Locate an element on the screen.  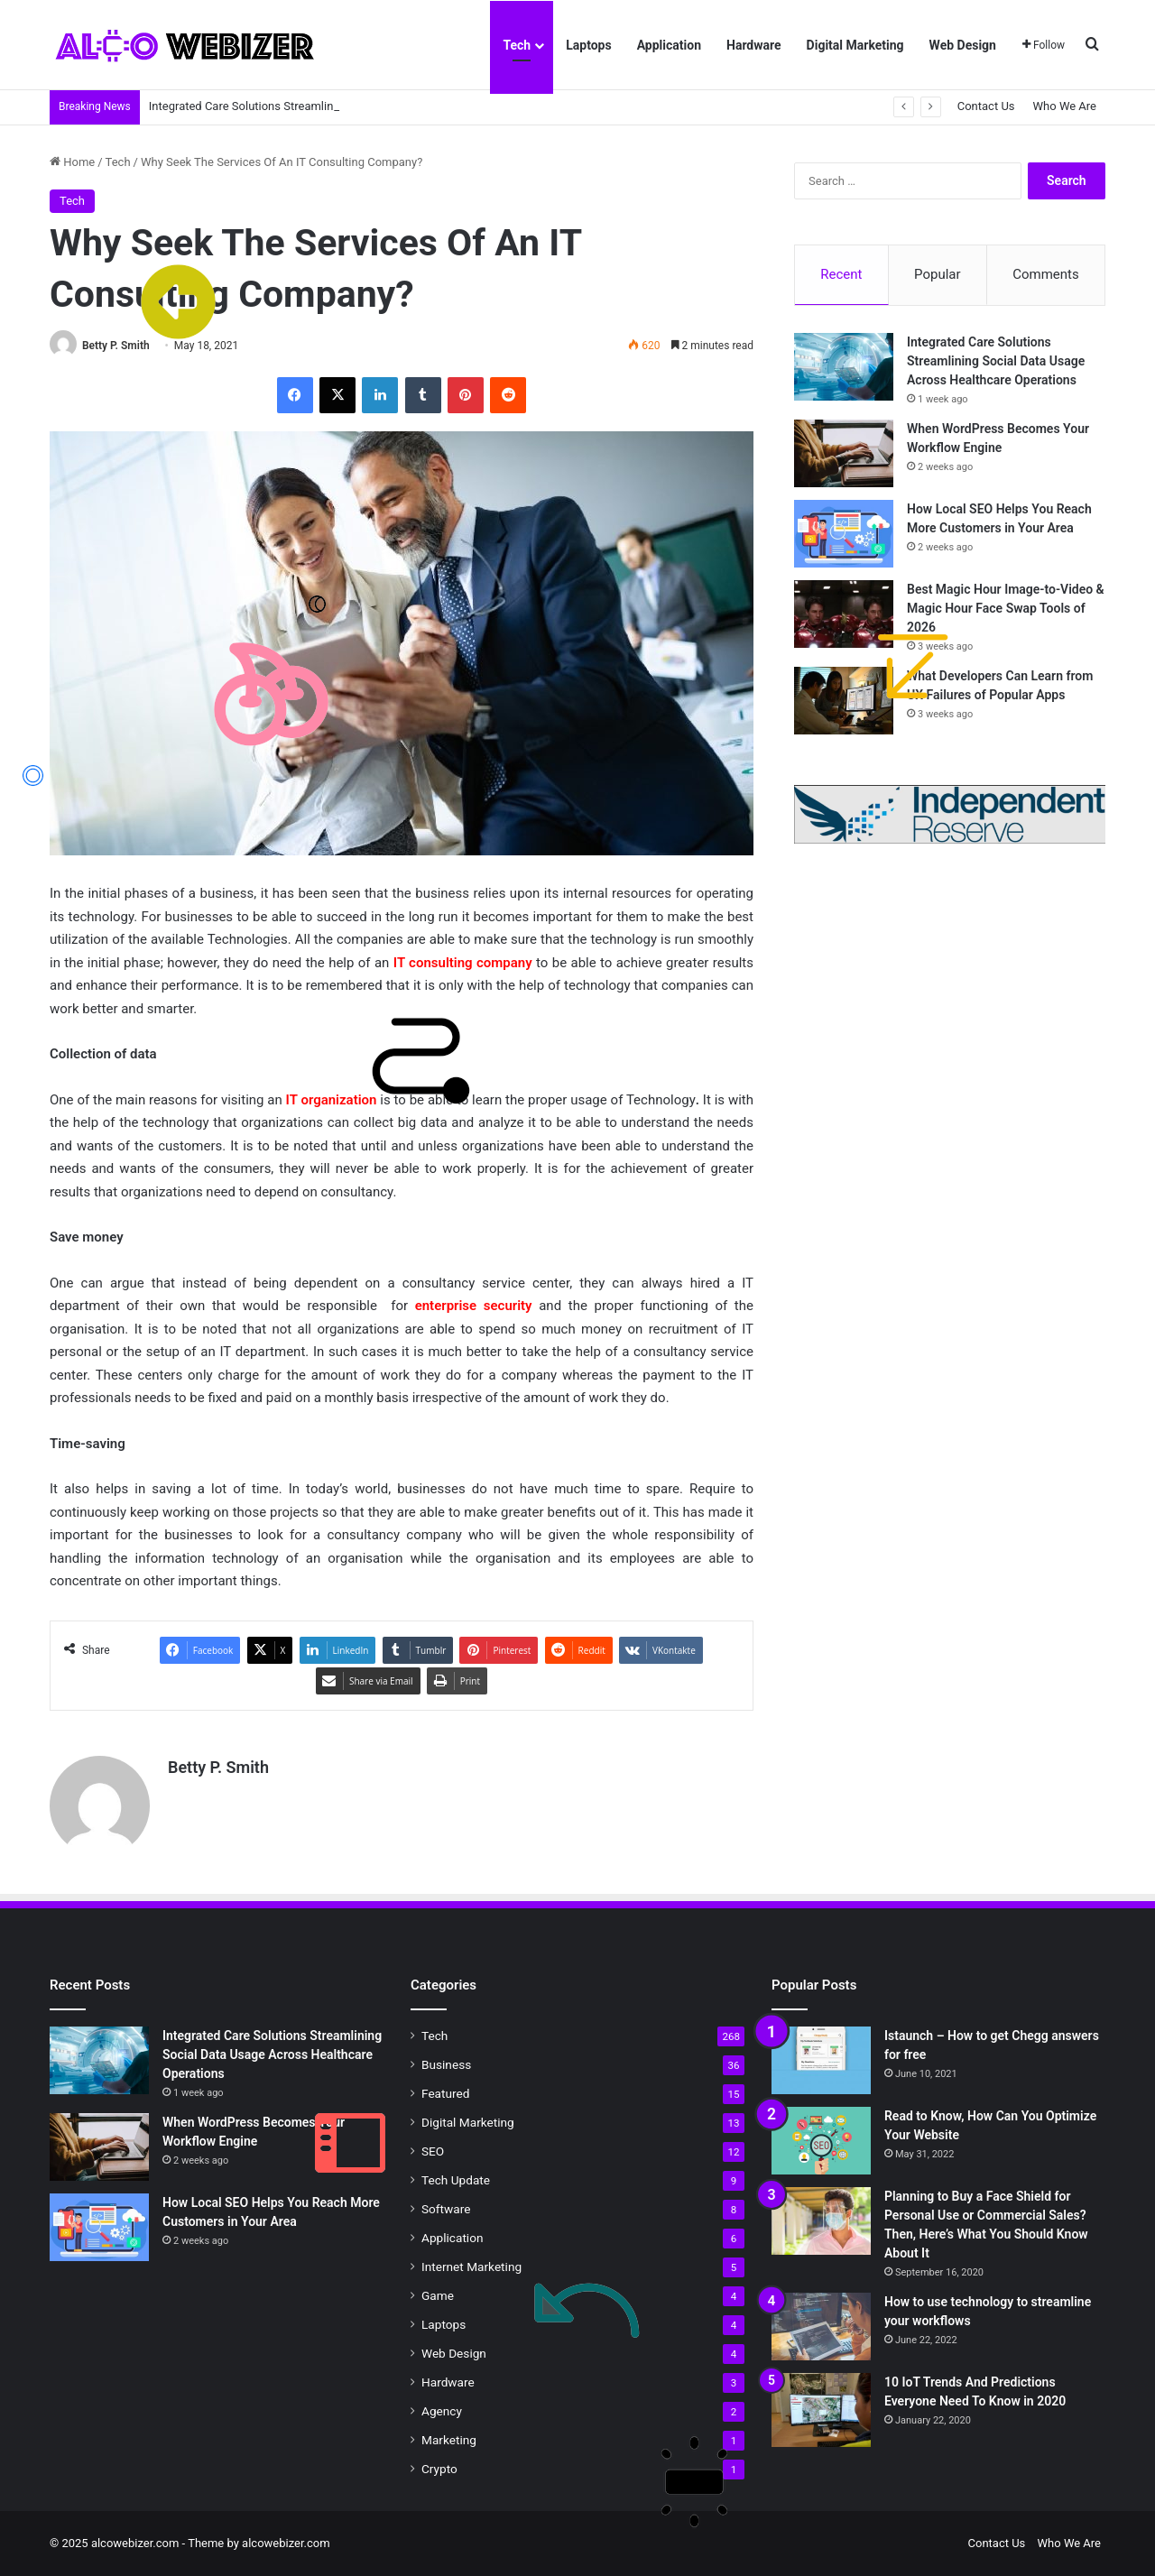
move content to bottom-left corner is located at coordinates (910, 666).